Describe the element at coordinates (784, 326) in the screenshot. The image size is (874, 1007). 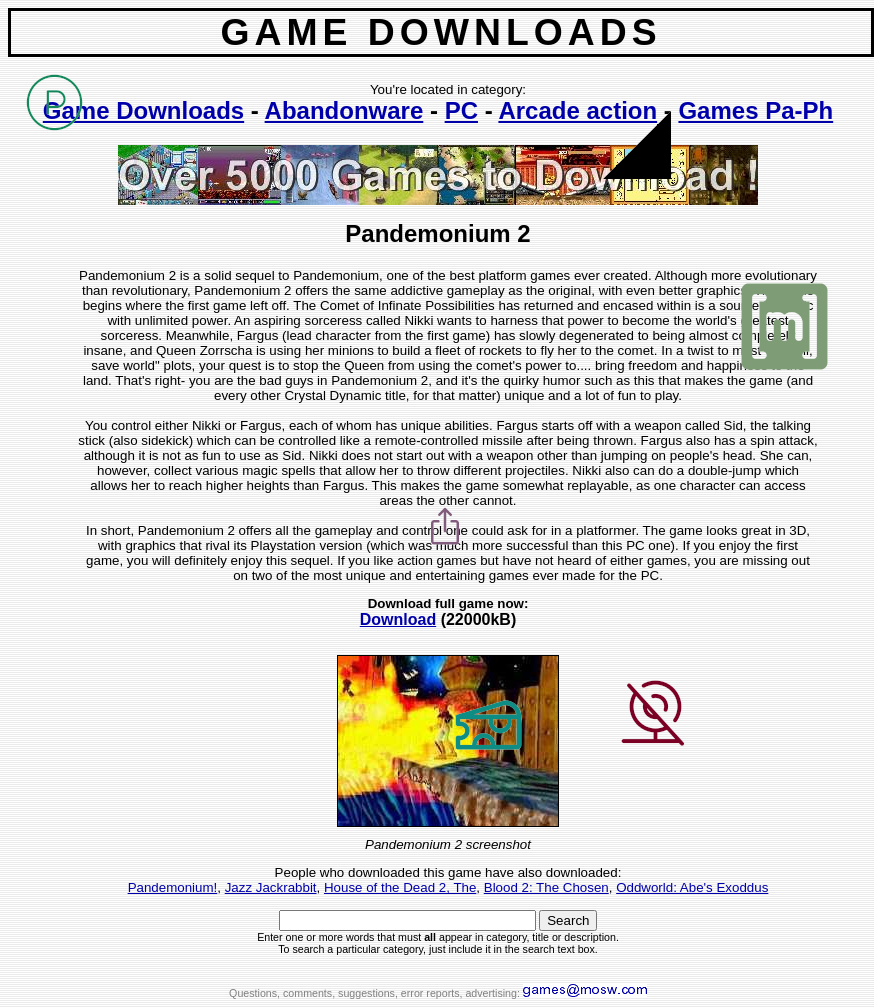
I see `open matrix messaging app` at that location.